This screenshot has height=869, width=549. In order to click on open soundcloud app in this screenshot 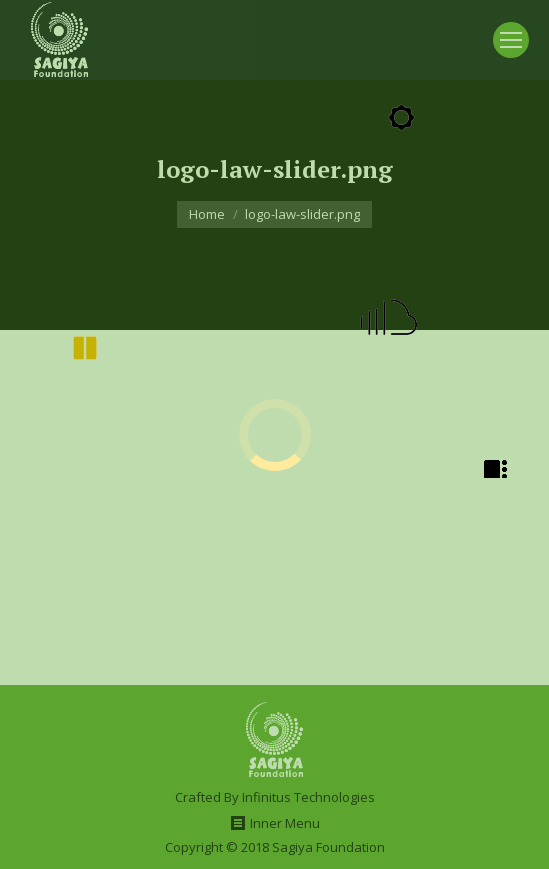, I will do `click(388, 319)`.